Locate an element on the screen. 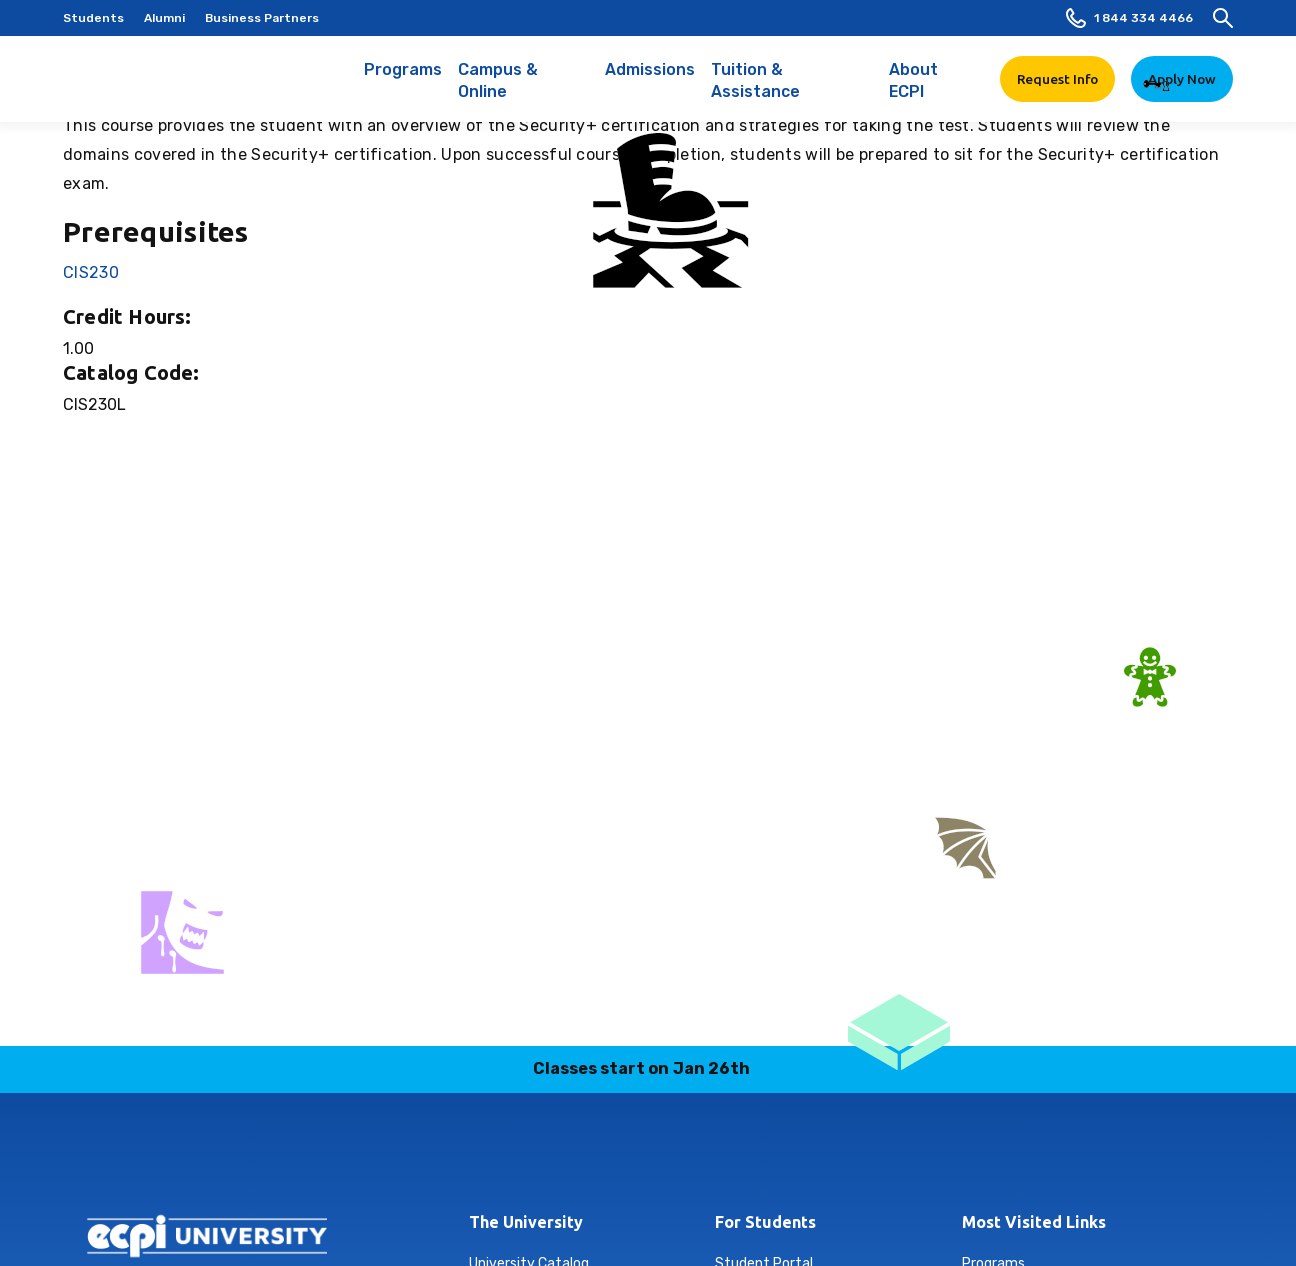 The height and width of the screenshot is (1266, 1296). access holiday or seasonal content is located at coordinates (1150, 677).